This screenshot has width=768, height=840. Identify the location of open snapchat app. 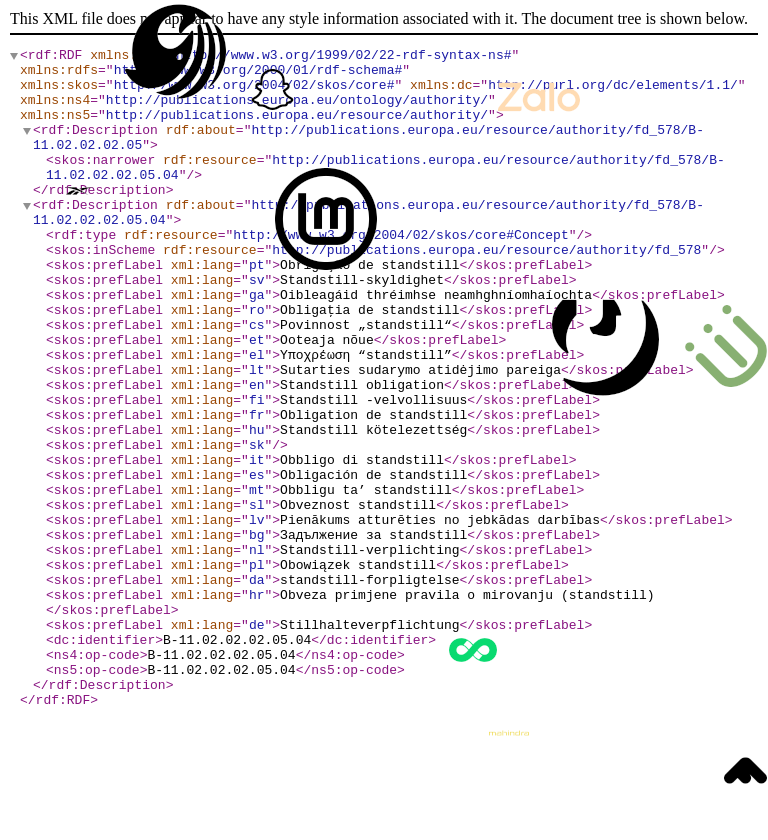
(272, 89).